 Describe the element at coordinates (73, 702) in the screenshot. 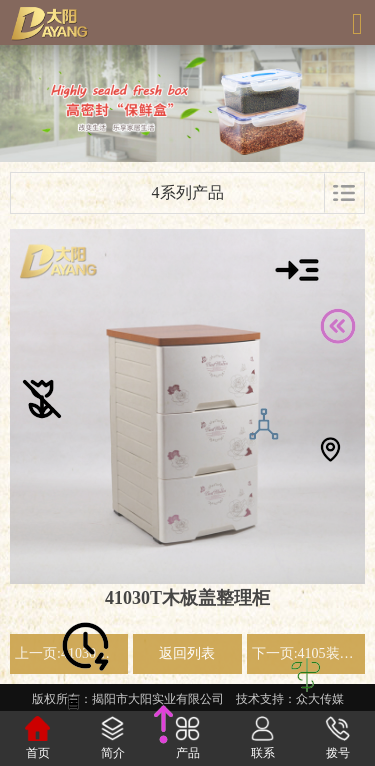

I see `access step-by-step instructions or tutorials` at that location.